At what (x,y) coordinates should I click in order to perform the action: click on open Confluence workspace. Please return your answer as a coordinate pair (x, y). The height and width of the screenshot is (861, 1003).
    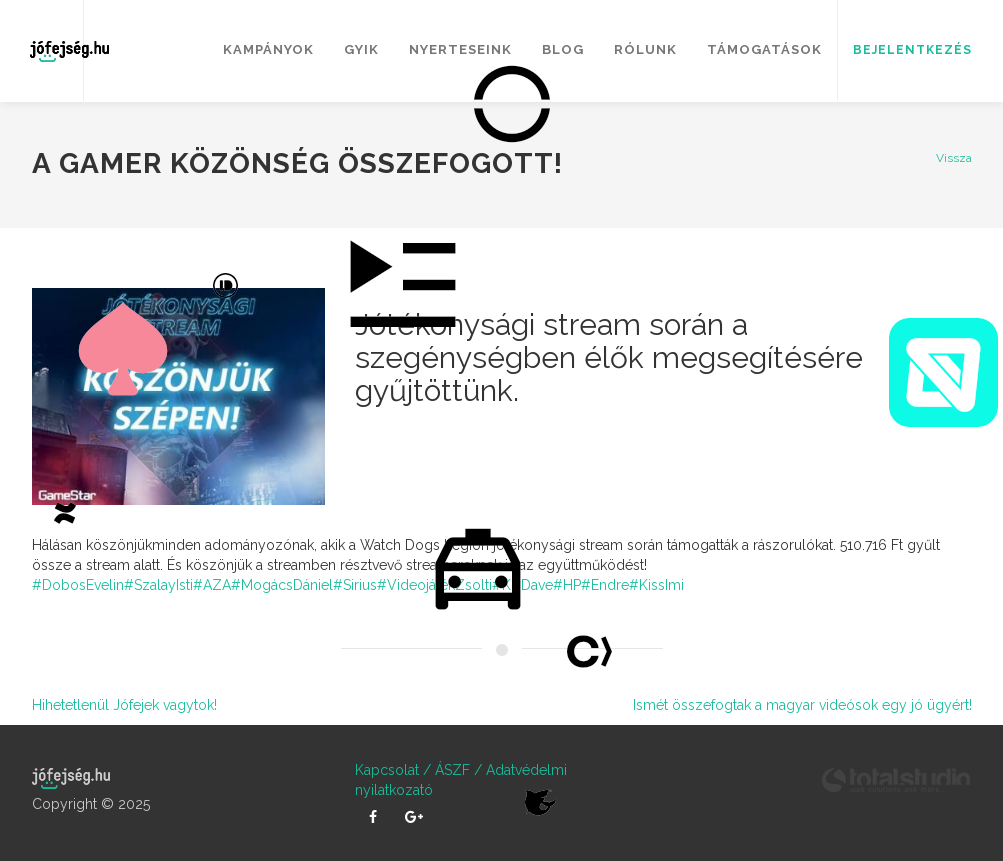
    Looking at the image, I should click on (65, 513).